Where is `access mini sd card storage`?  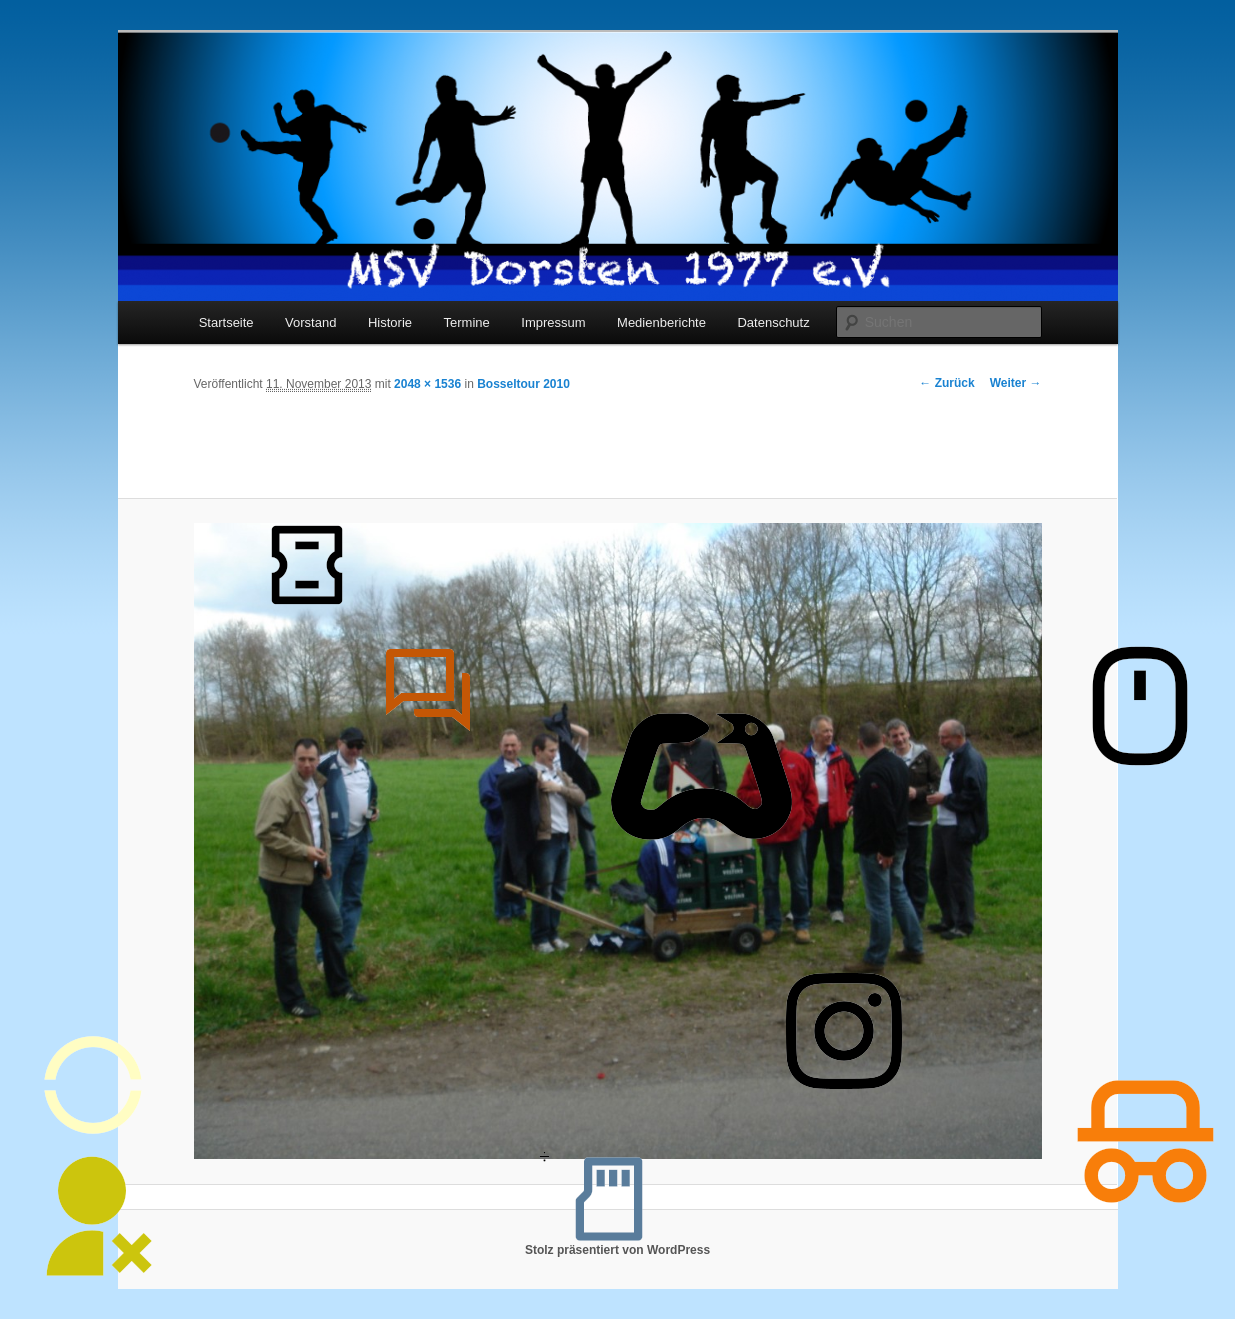 access mini sd card storage is located at coordinates (609, 1199).